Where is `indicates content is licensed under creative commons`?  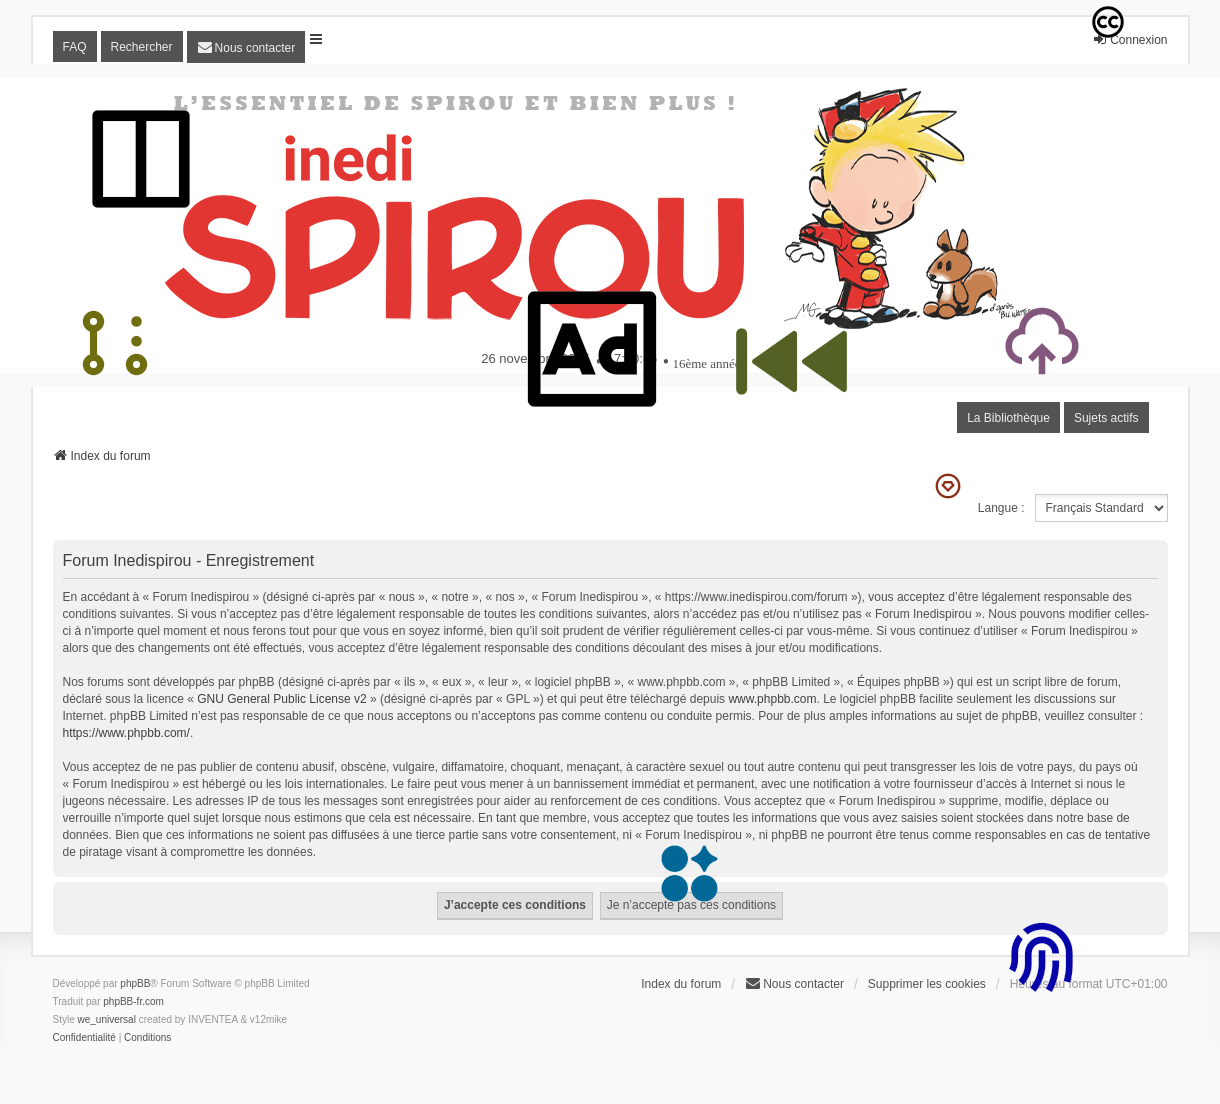 indicates content is licensed under creative commons is located at coordinates (1108, 22).